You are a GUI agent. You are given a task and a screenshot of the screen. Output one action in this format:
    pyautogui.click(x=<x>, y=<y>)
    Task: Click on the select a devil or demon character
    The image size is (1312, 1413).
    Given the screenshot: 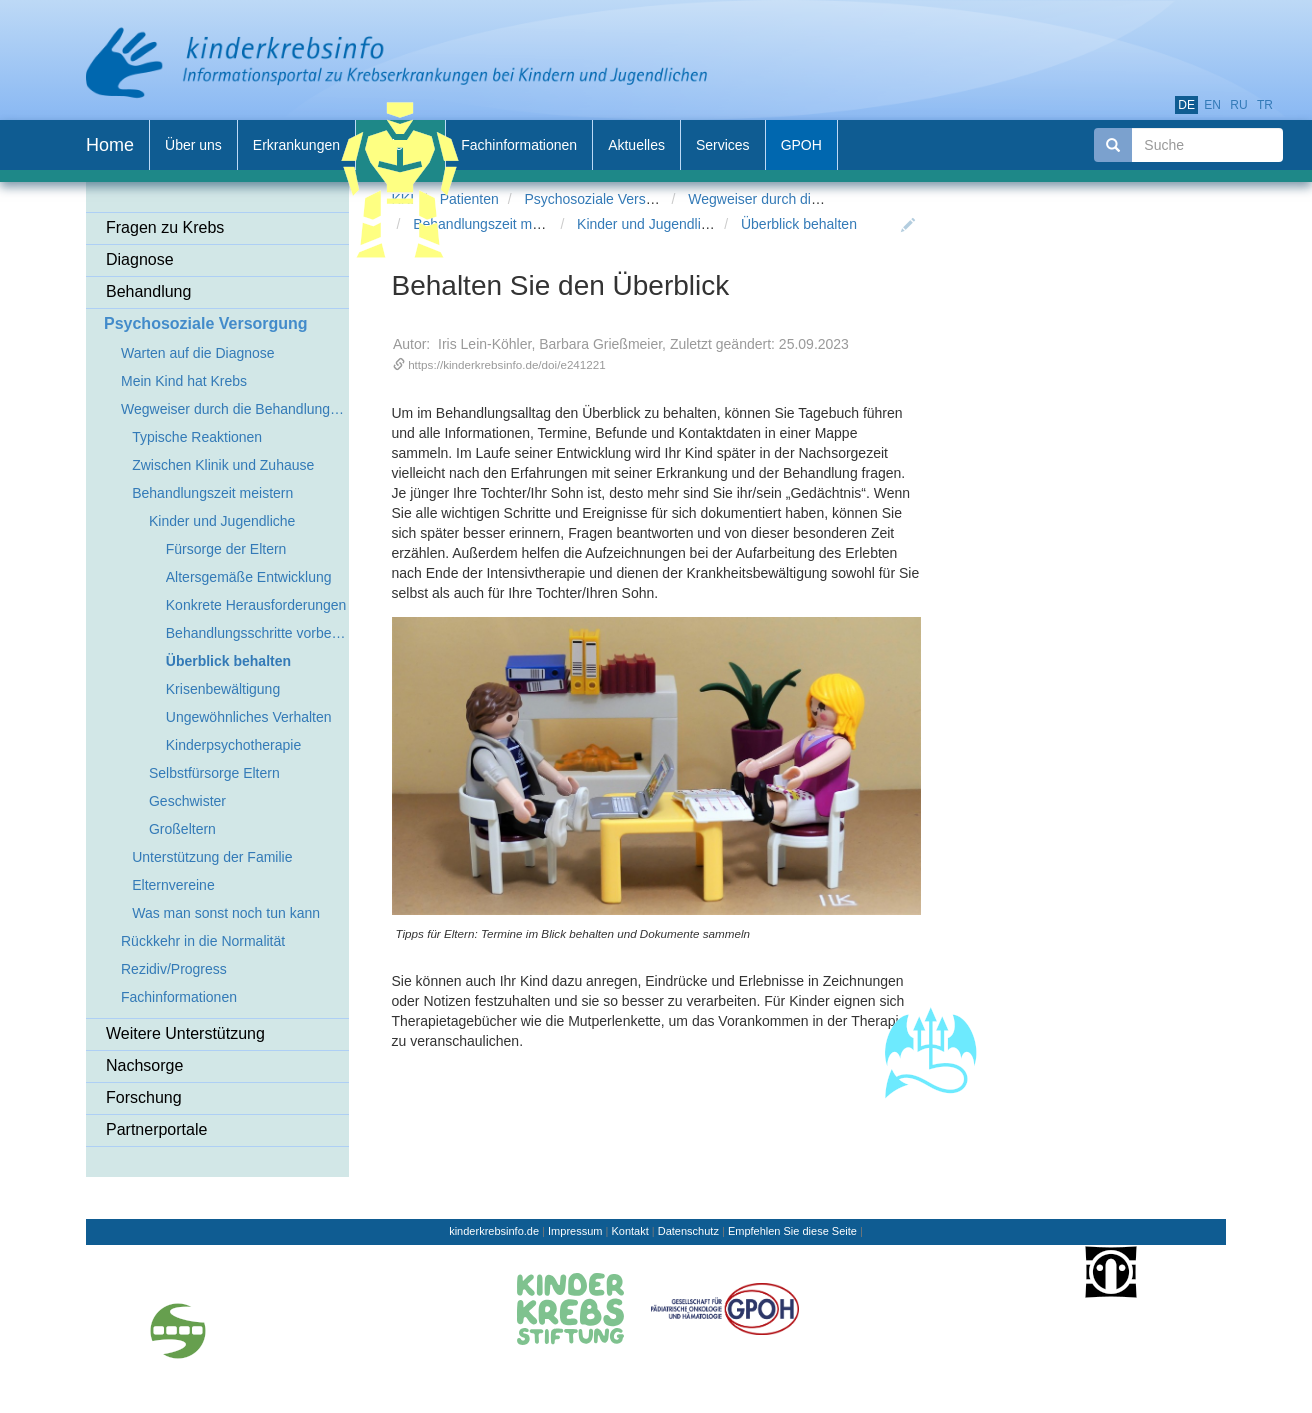 What is the action you would take?
    pyautogui.click(x=930, y=1052)
    